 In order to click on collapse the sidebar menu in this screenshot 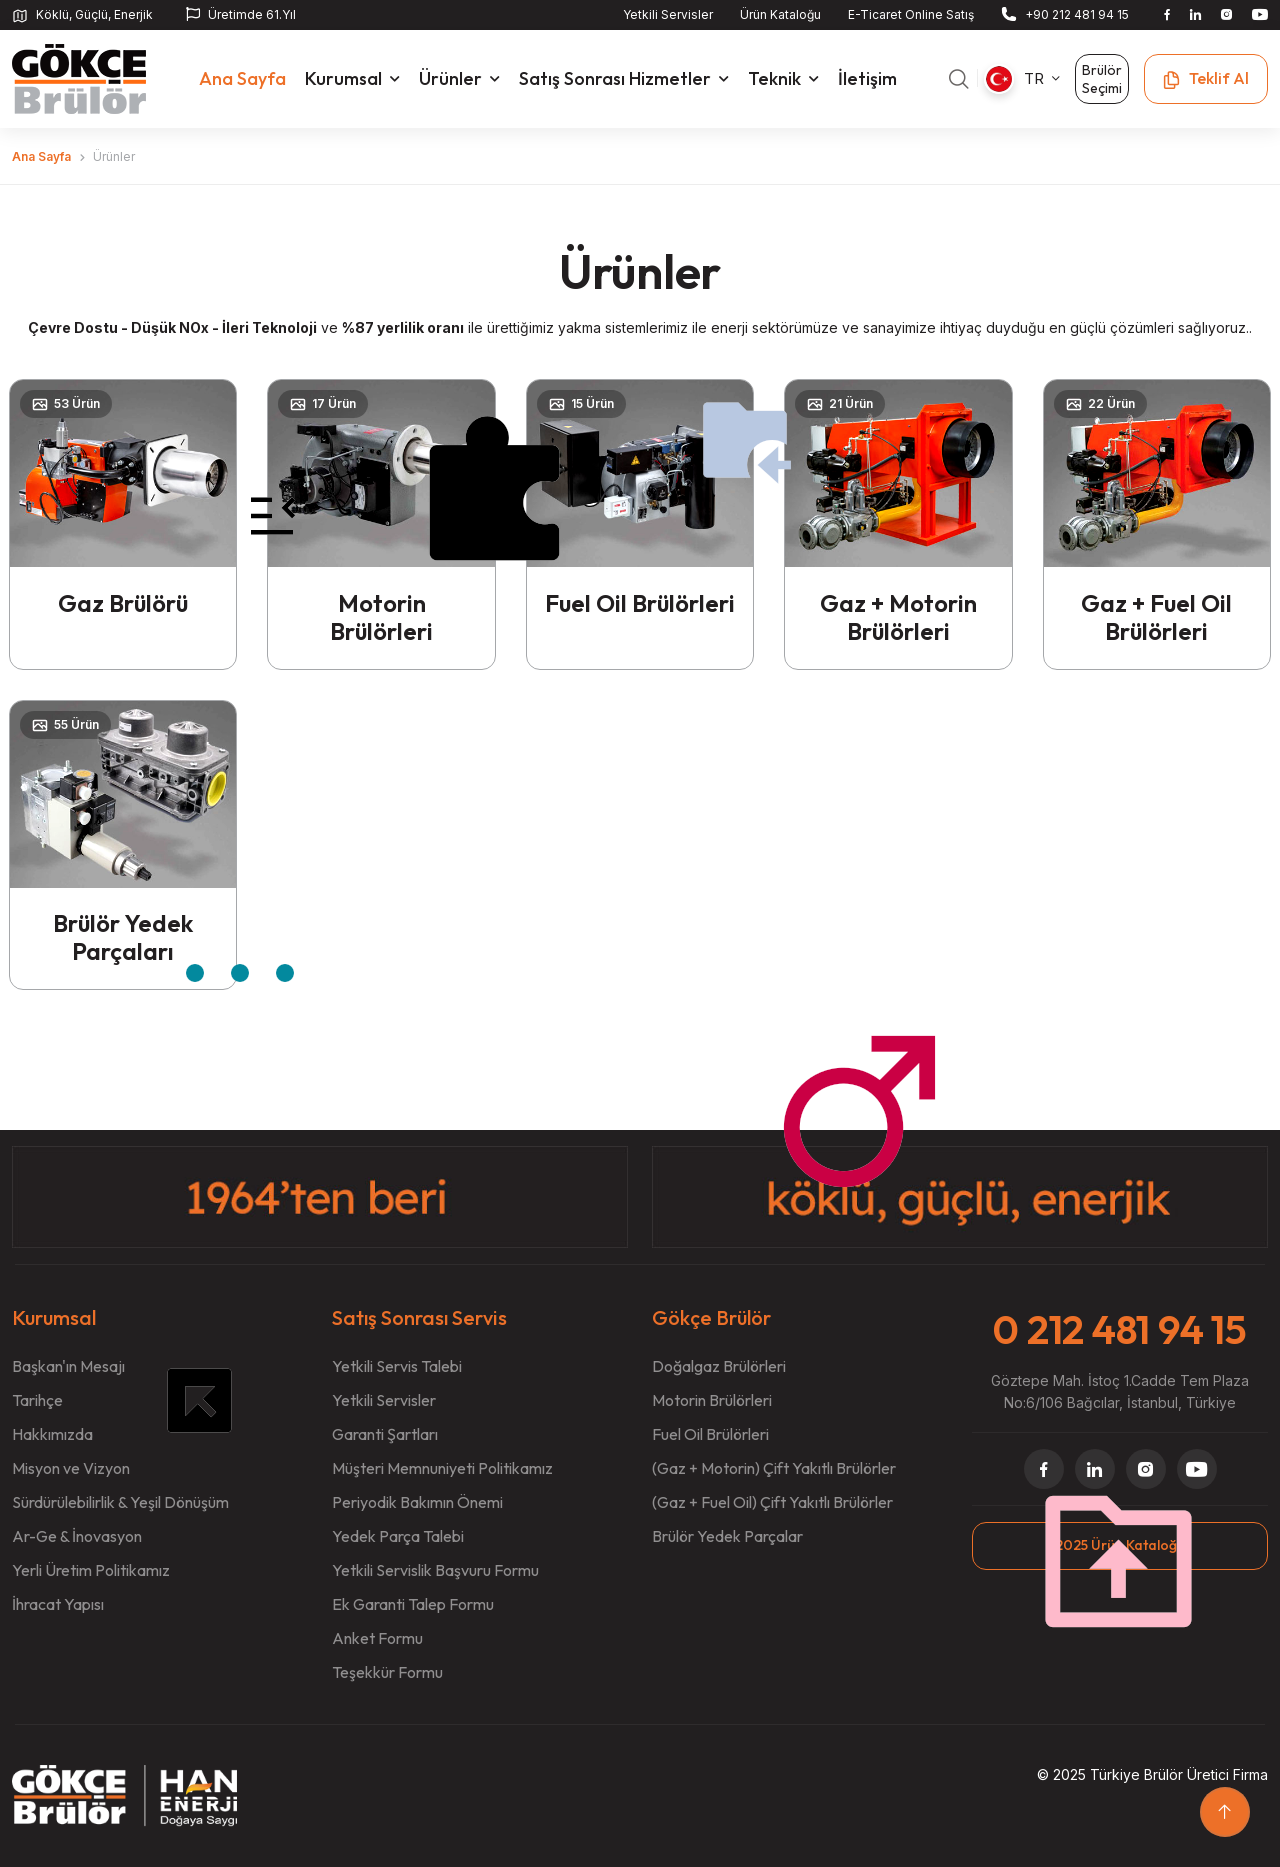, I will do `click(272, 516)`.